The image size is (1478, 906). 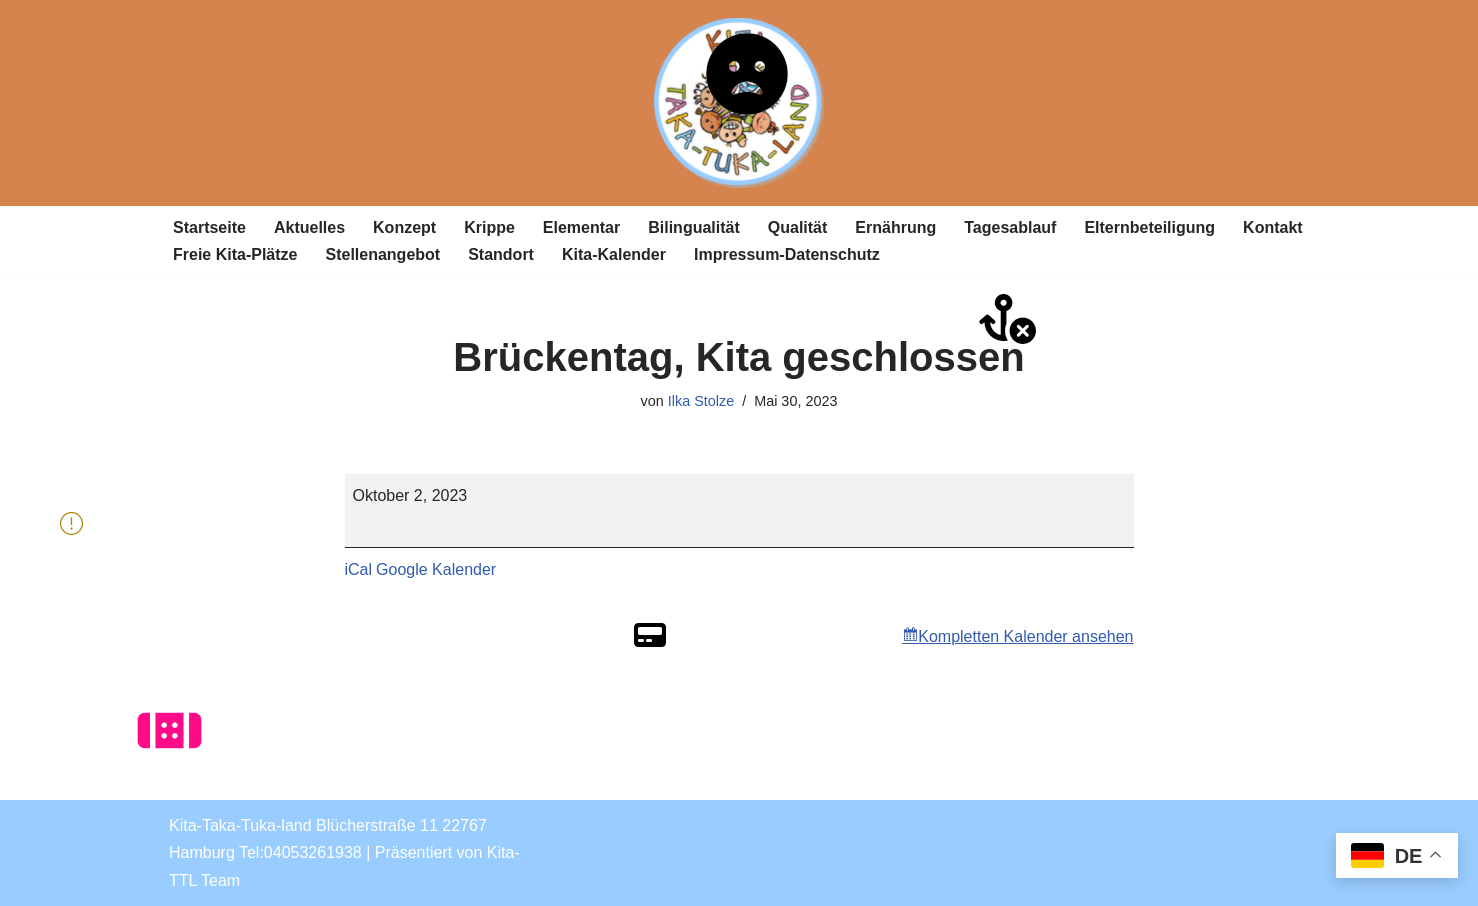 What do you see at coordinates (1006, 317) in the screenshot?
I see `remove a saved anchor point or location` at bounding box center [1006, 317].